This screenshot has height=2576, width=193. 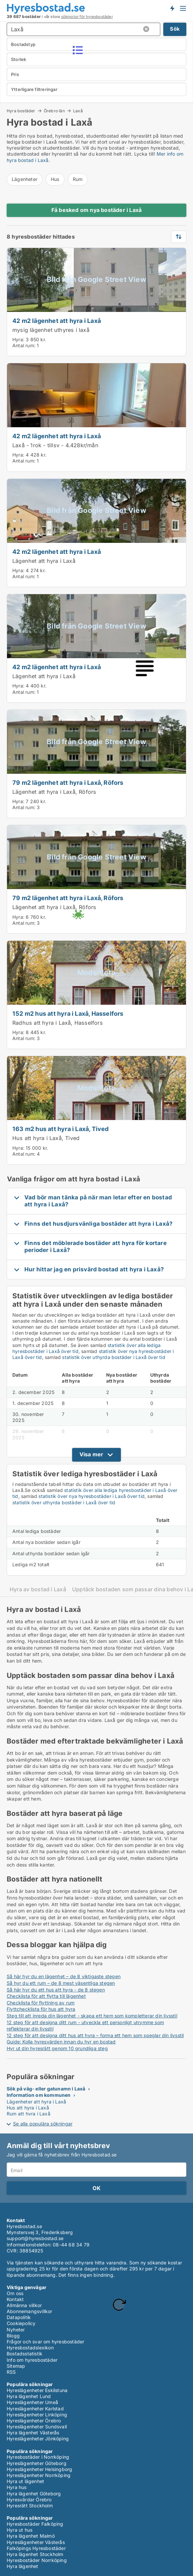 I want to click on view document subject or content summary, so click(x=145, y=668).